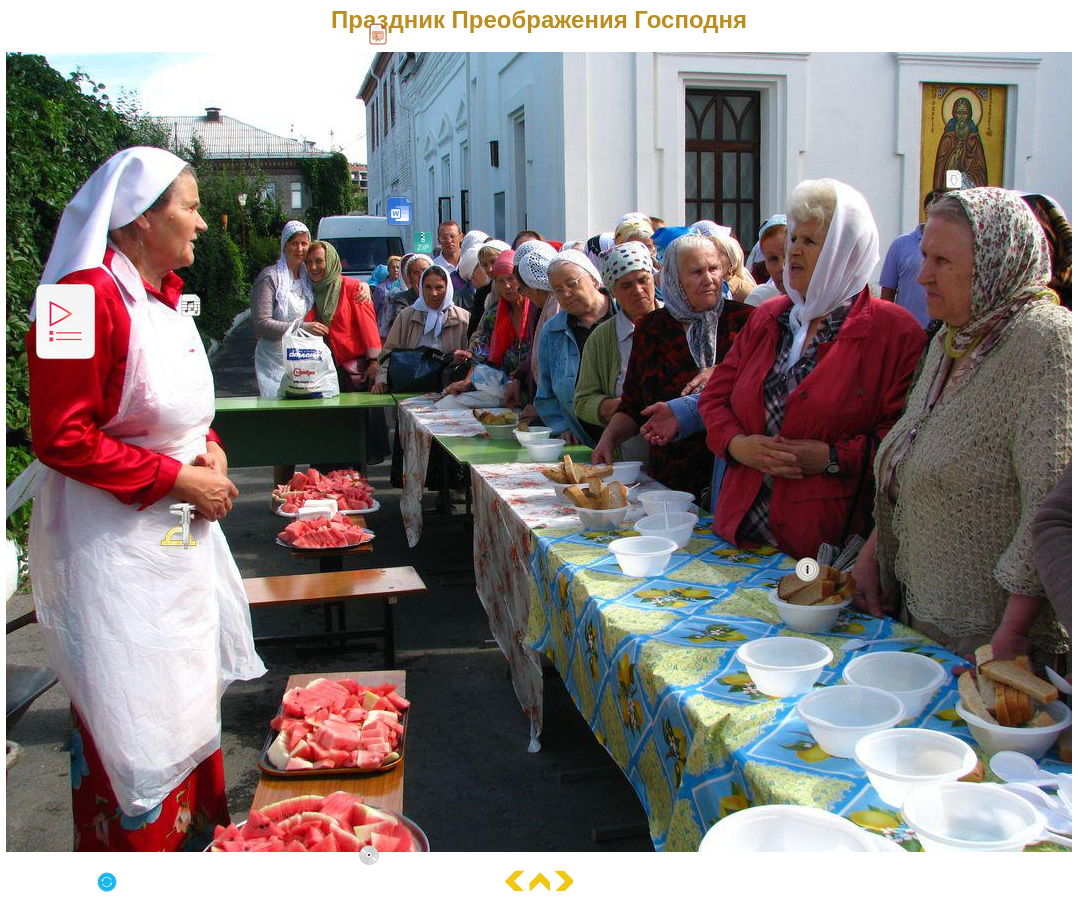 This screenshot has height=919, width=1078. Describe the element at coordinates (954, 179) in the screenshot. I see `install a file or package` at that location.